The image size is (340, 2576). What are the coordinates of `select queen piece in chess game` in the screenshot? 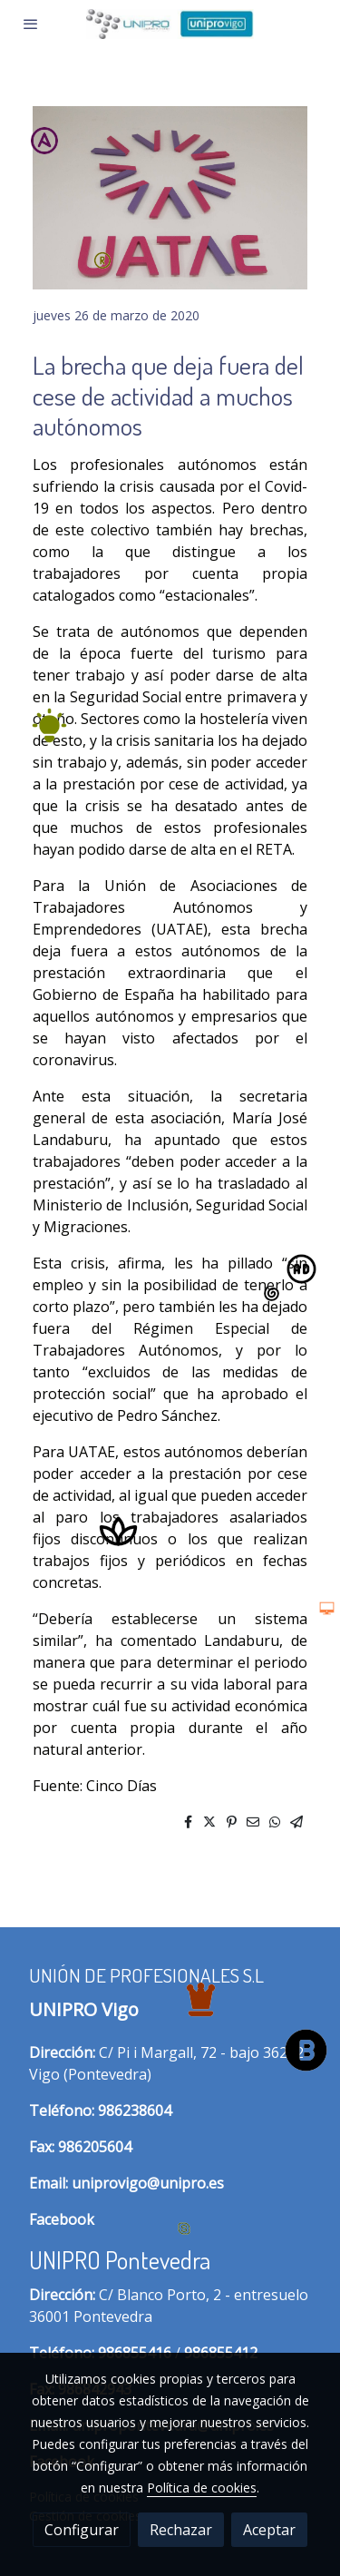 It's located at (200, 2000).